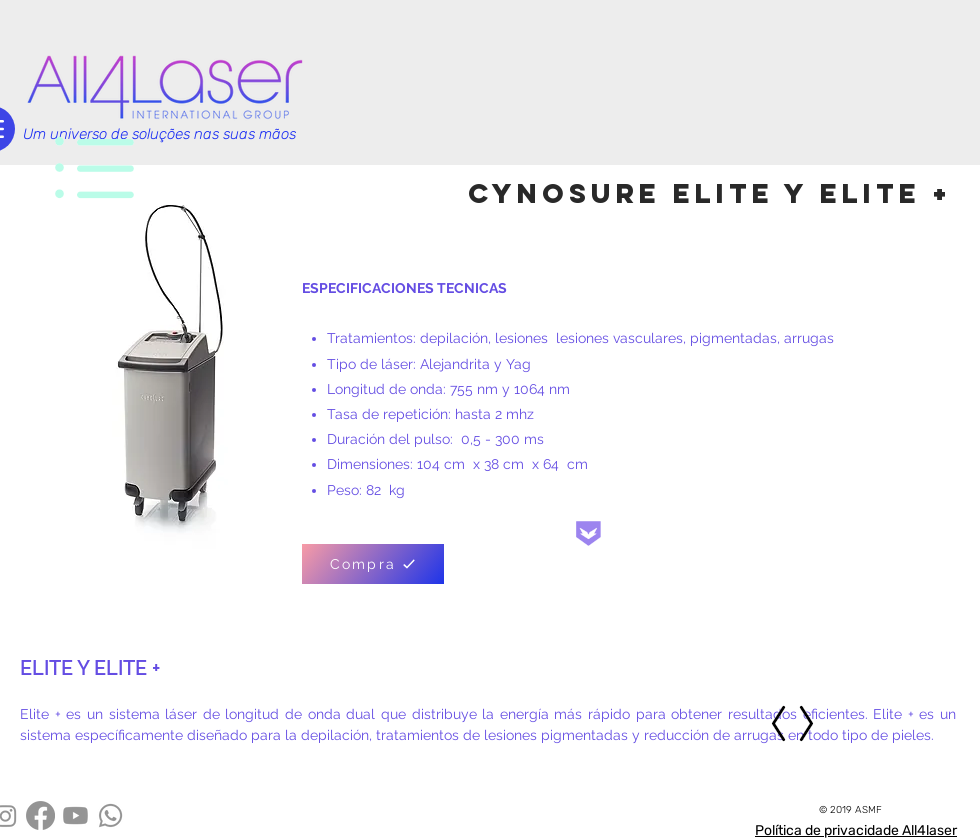  I want to click on indicates membership in Discord's HypeSquad House of Bravery, so click(588, 533).